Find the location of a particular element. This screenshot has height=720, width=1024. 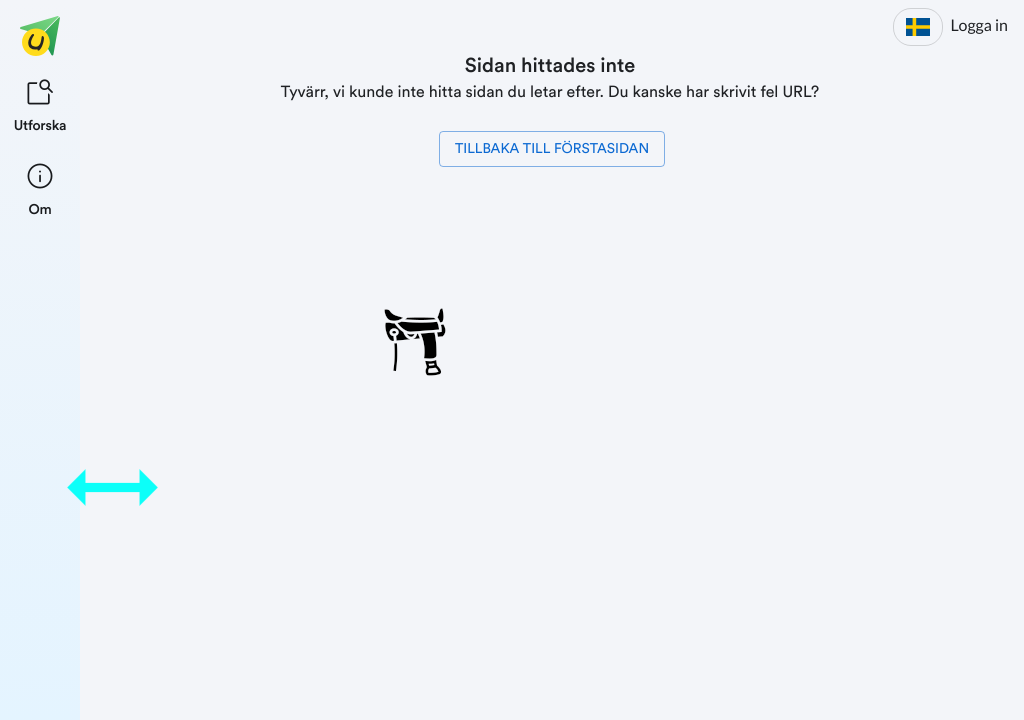

flip image horizontally is located at coordinates (112, 487).